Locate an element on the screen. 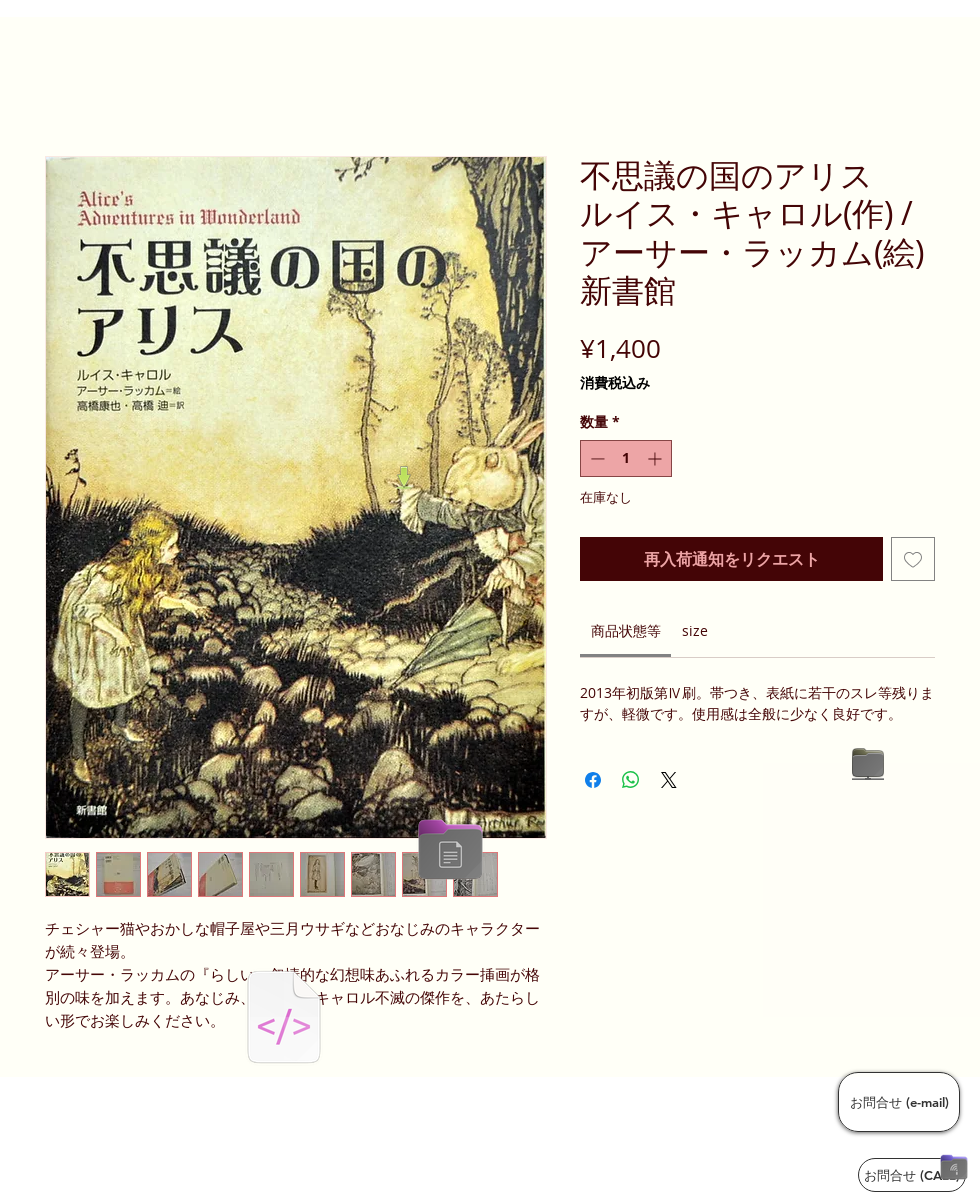 The image size is (980, 1192). open insync cloud sync folder is located at coordinates (954, 1167).